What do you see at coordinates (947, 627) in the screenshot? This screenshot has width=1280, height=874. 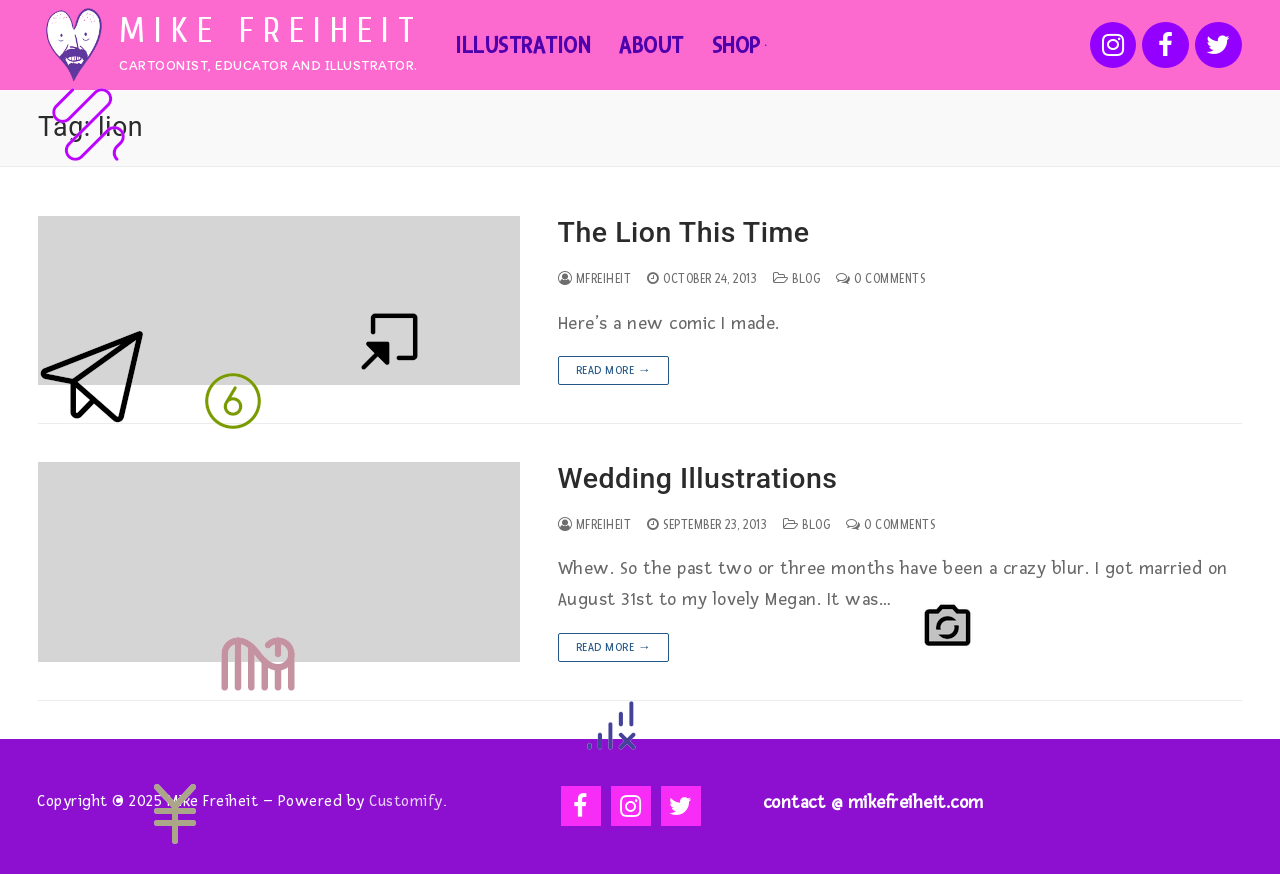 I see `access party mode camera effects` at bounding box center [947, 627].